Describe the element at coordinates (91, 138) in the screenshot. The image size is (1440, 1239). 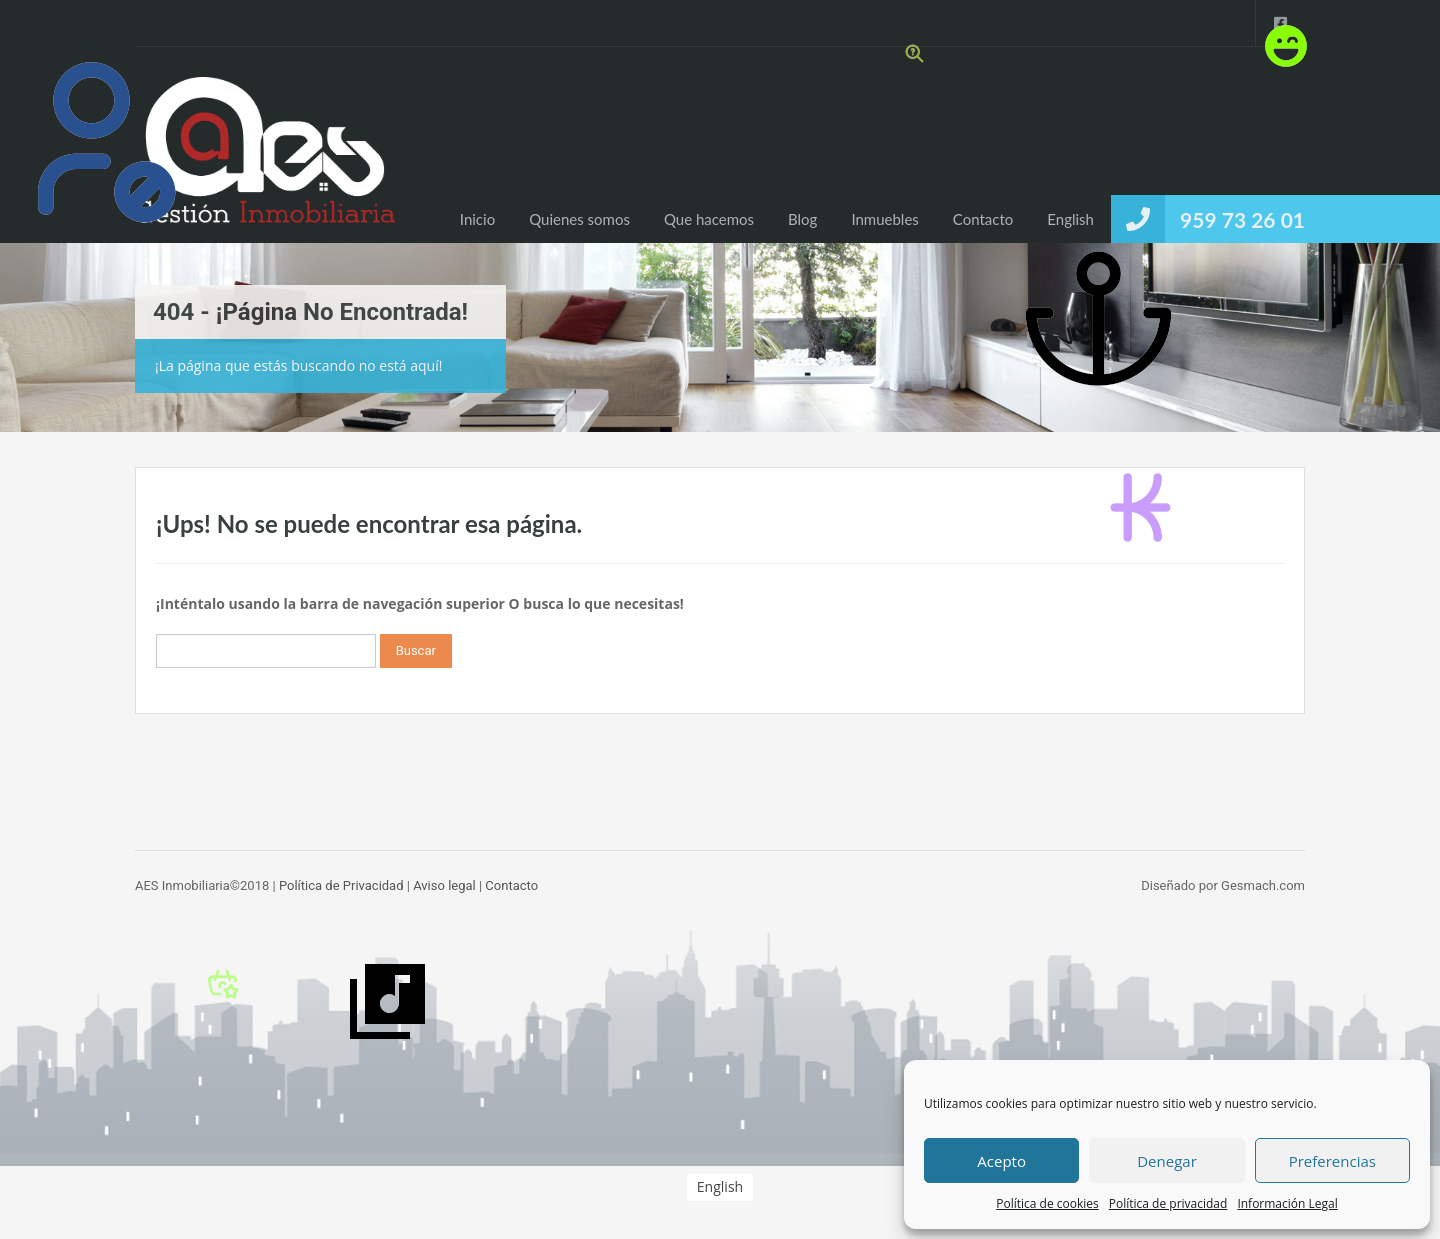
I see `cancel or block a user account` at that location.